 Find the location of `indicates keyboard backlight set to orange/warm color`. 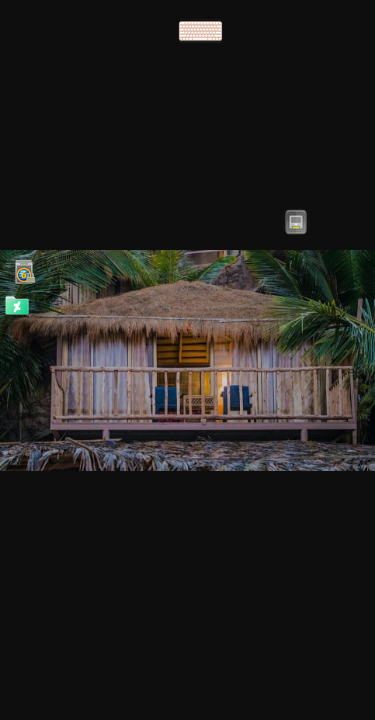

indicates keyboard backlight set to orange/warm color is located at coordinates (200, 31).